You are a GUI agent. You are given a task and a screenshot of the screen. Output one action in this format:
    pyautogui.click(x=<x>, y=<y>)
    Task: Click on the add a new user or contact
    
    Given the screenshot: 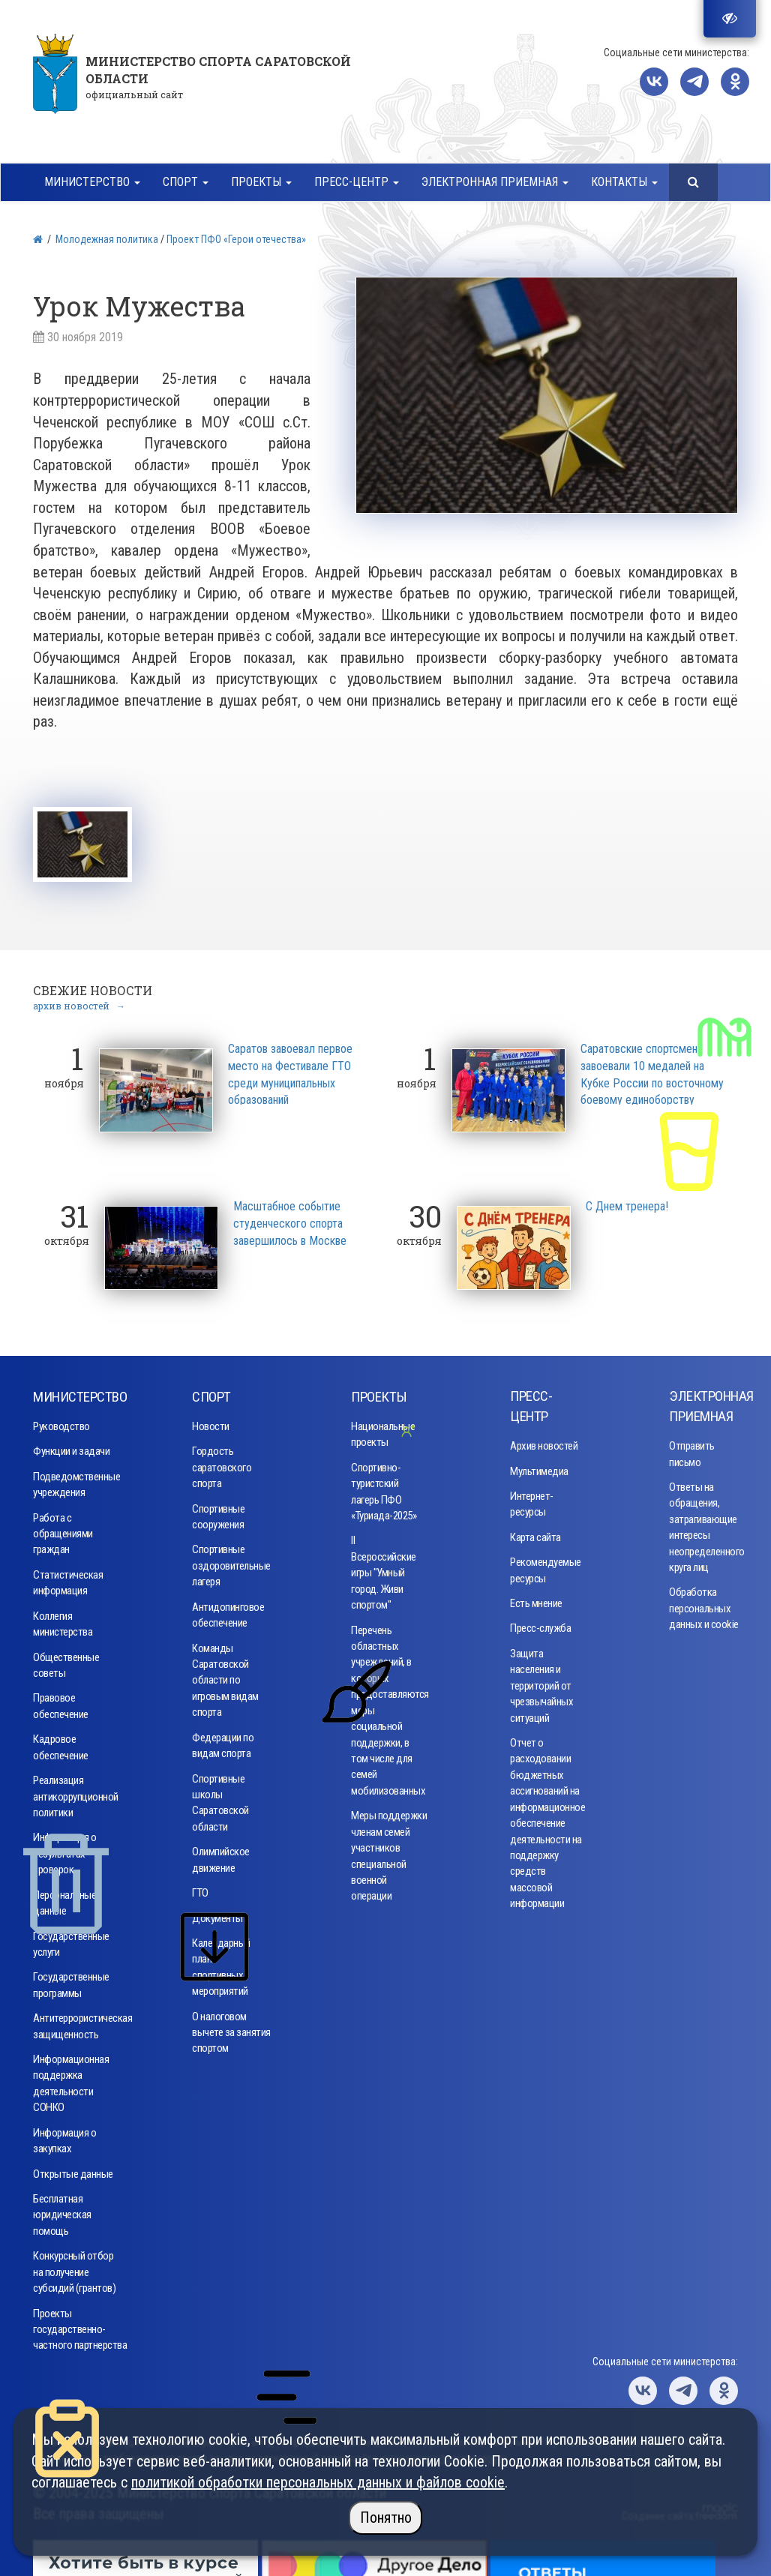 What is the action you would take?
    pyautogui.click(x=408, y=1431)
    